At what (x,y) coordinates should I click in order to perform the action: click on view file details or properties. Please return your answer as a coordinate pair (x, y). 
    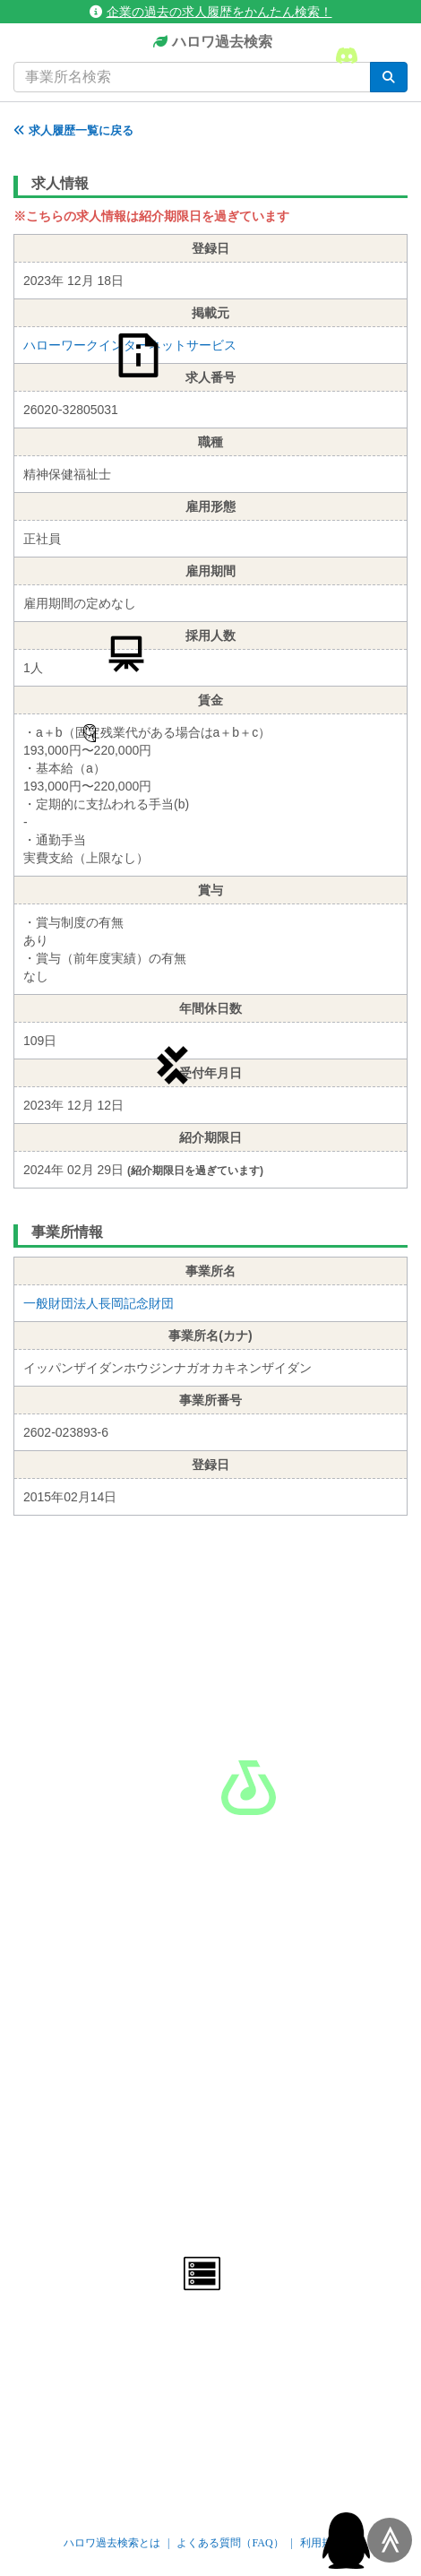
    Looking at the image, I should click on (138, 355).